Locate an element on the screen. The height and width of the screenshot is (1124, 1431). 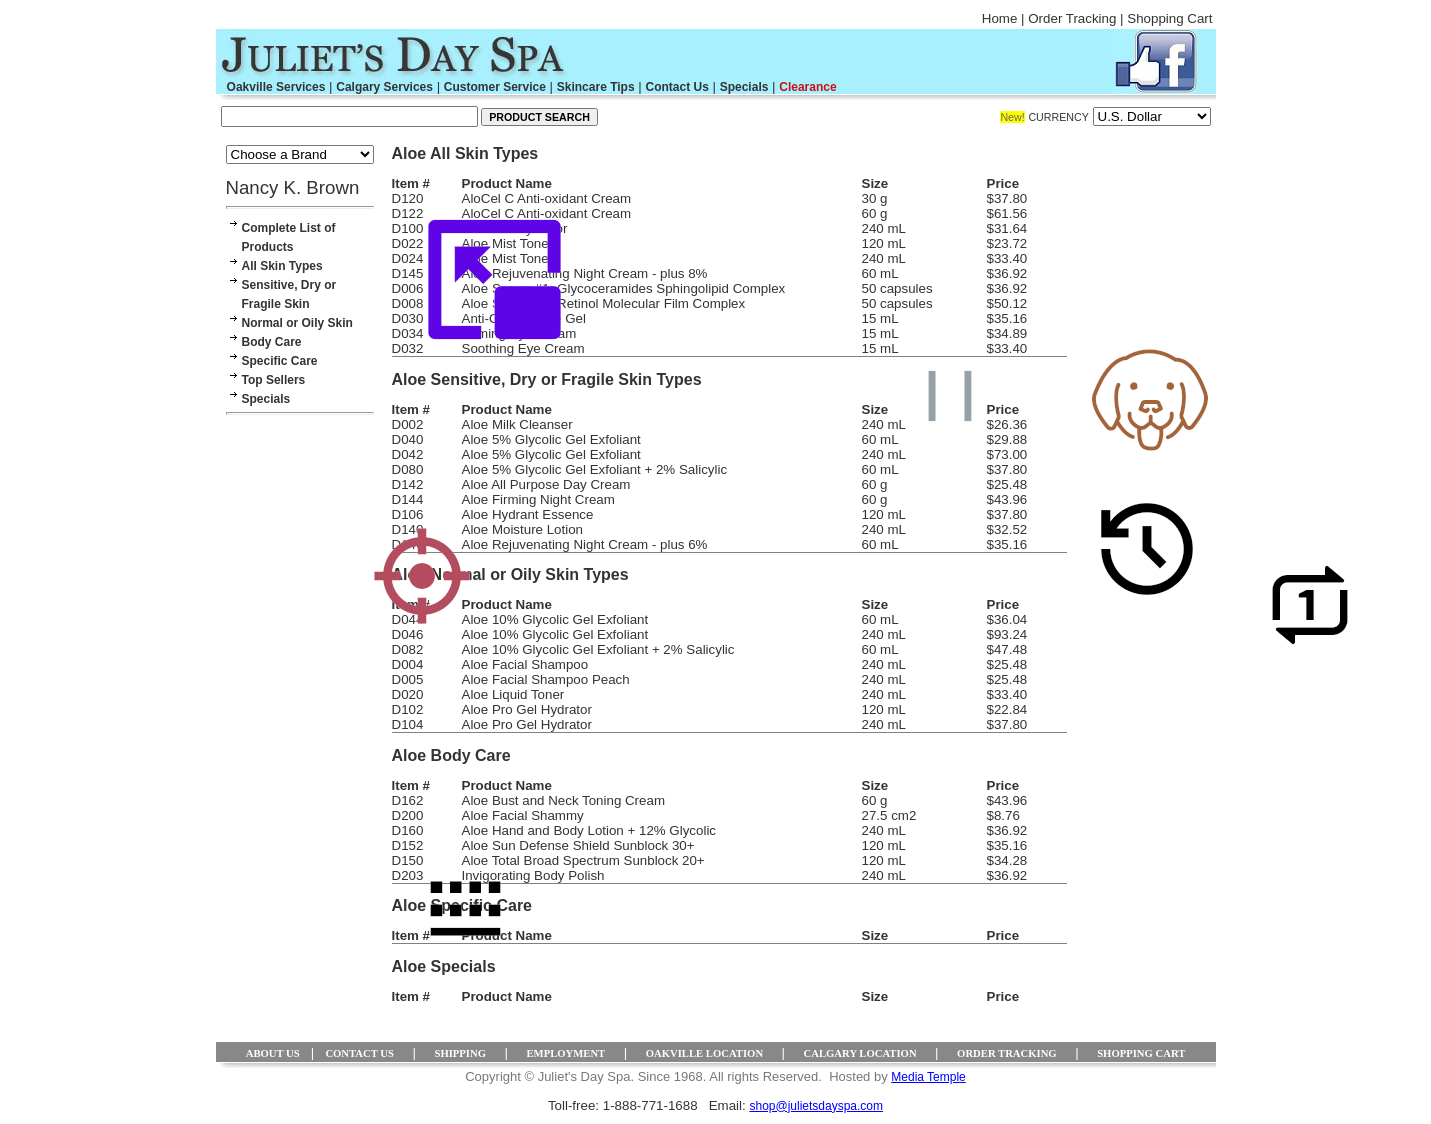
pause media playback is located at coordinates (950, 396).